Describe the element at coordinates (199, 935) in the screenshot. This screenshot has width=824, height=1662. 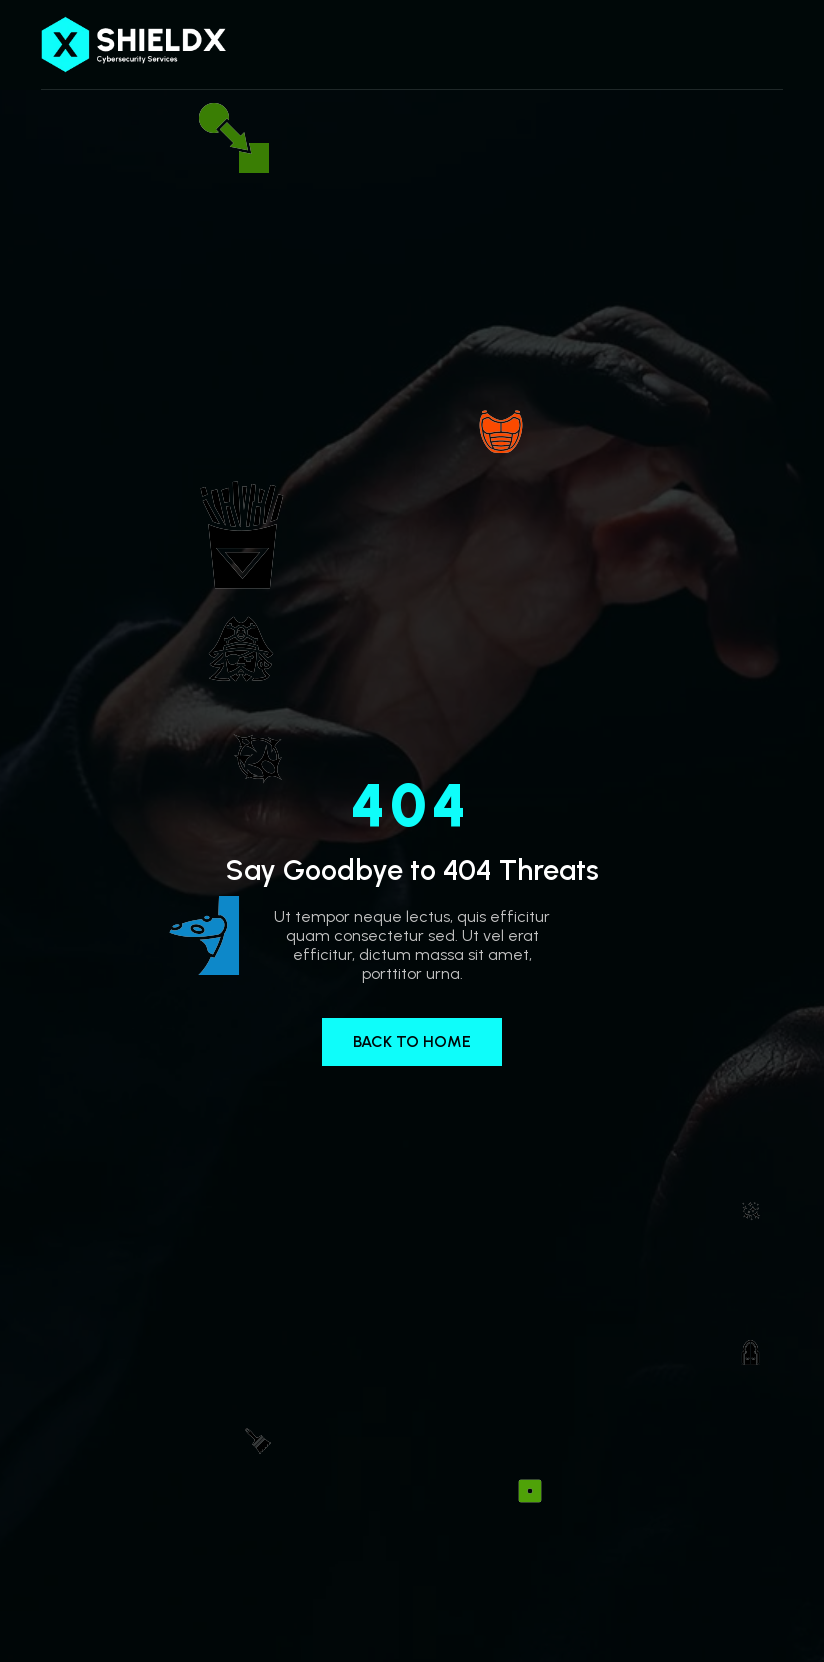
I see `indicates a foraging or mushroom gathering activity` at that location.